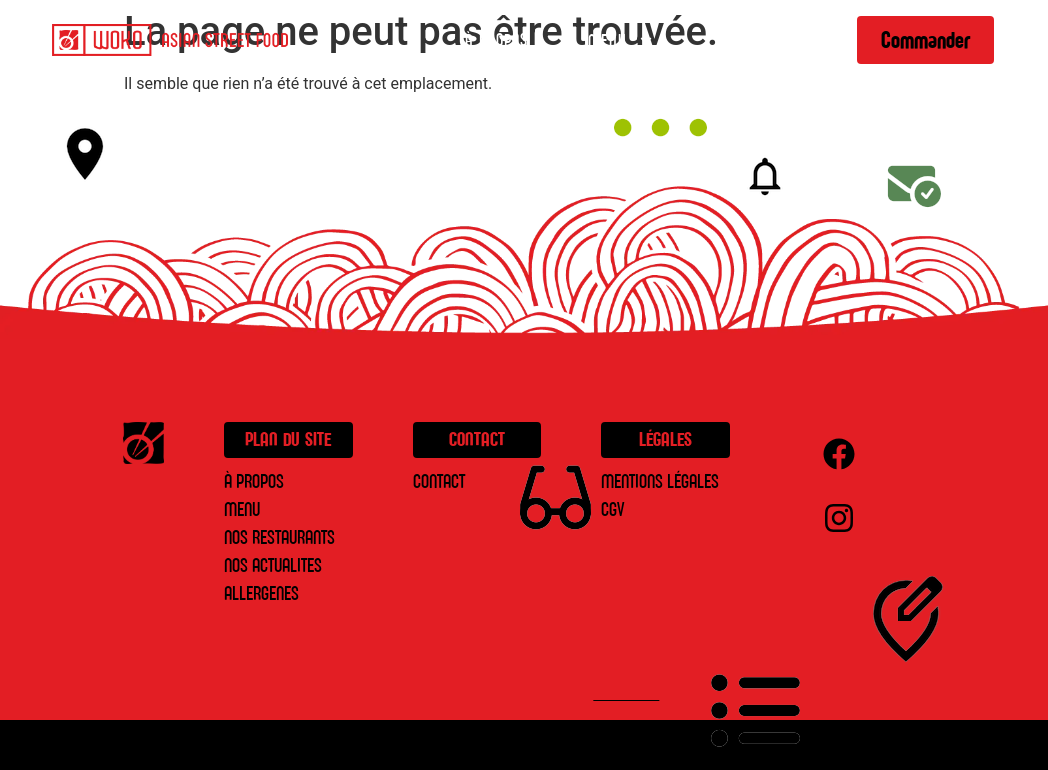 The height and width of the screenshot is (770, 1048). I want to click on edit a saved location, so click(906, 621).